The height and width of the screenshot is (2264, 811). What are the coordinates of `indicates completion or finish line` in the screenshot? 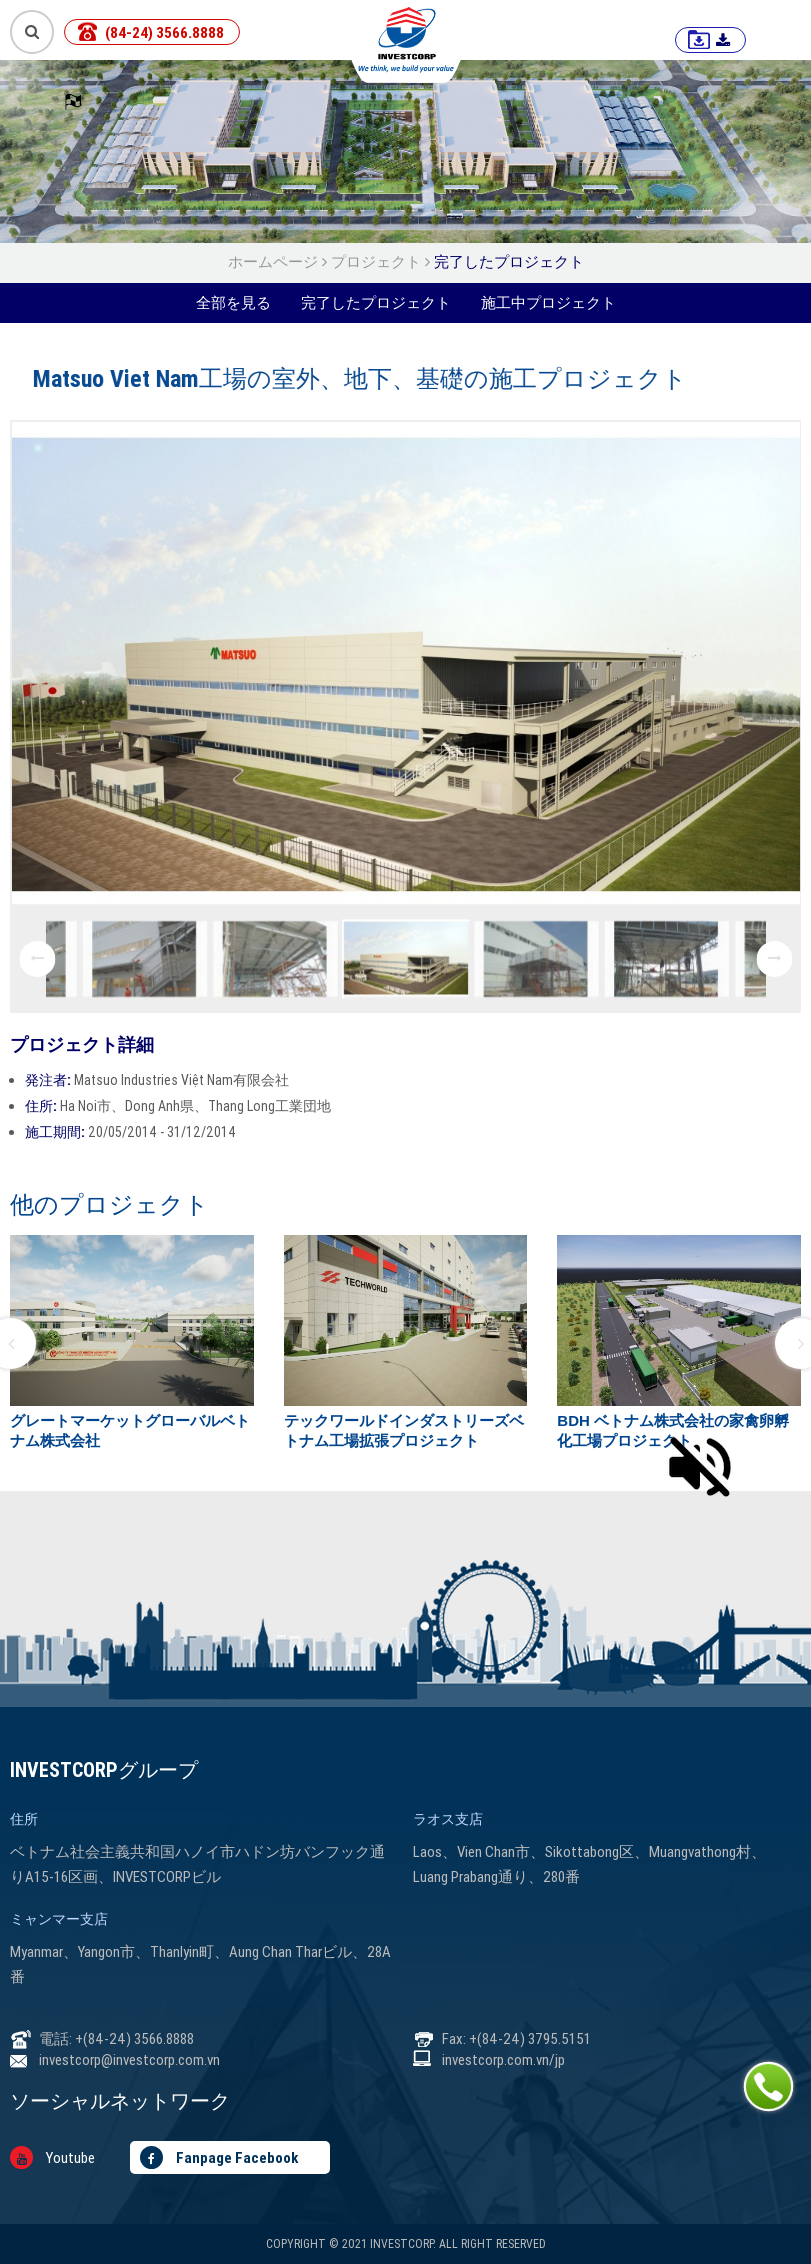 It's located at (72, 101).